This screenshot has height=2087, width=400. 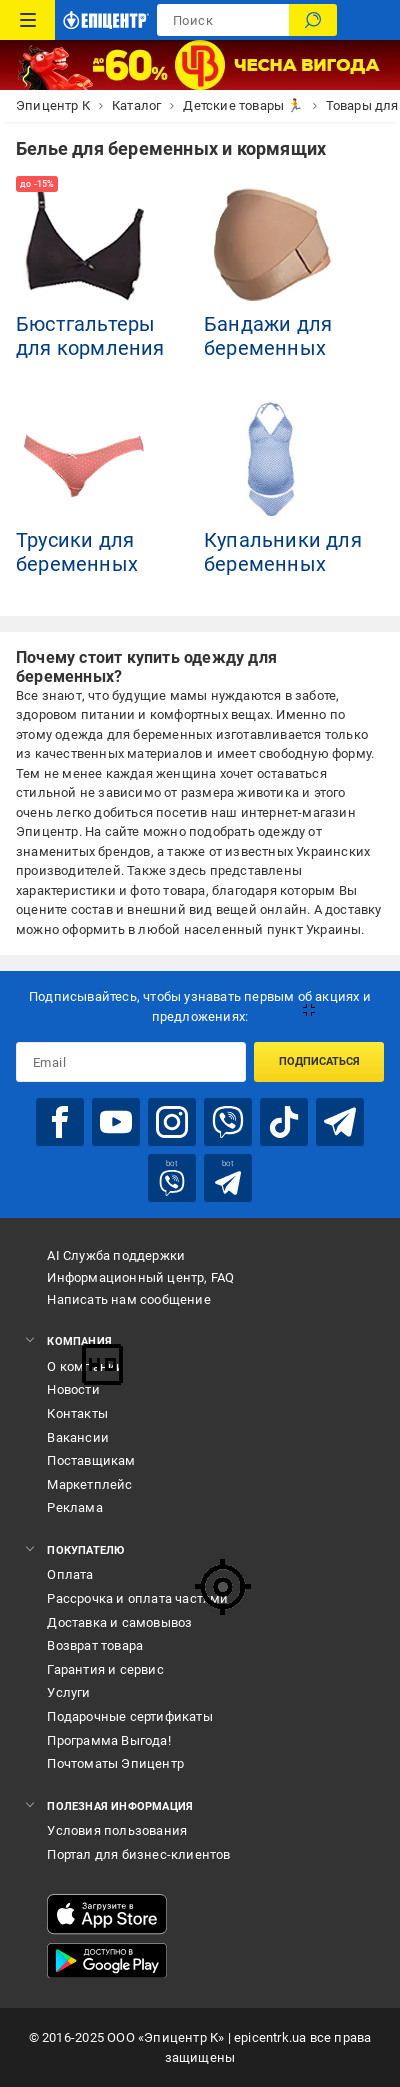 I want to click on center map on your current location, so click(x=223, y=1587).